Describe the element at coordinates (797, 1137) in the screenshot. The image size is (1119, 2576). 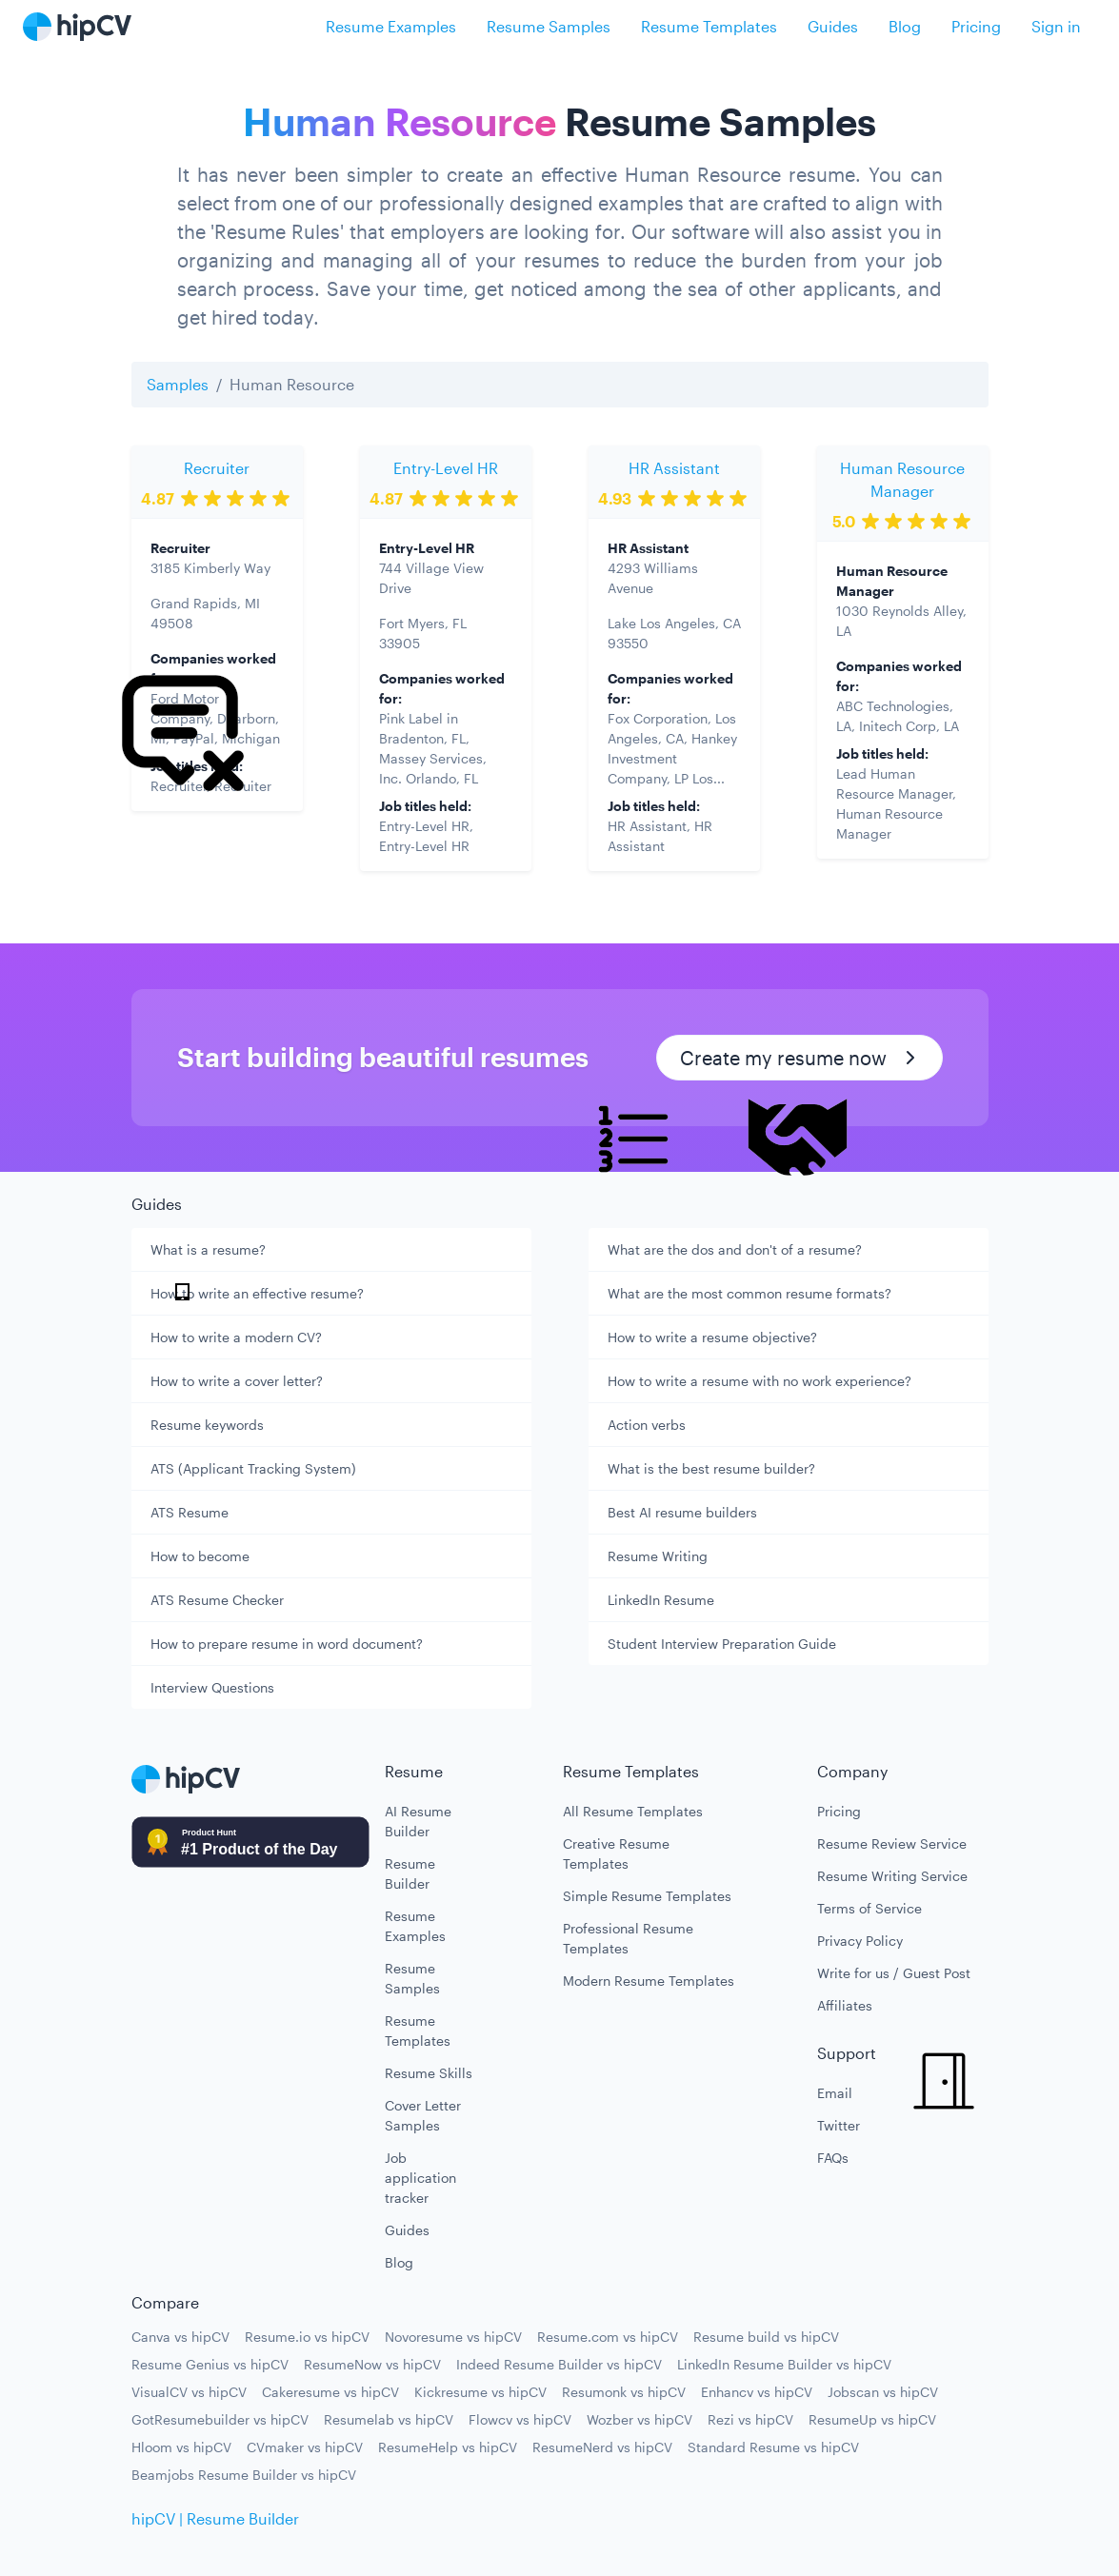
I see `indicates a partnership or collaboration` at that location.